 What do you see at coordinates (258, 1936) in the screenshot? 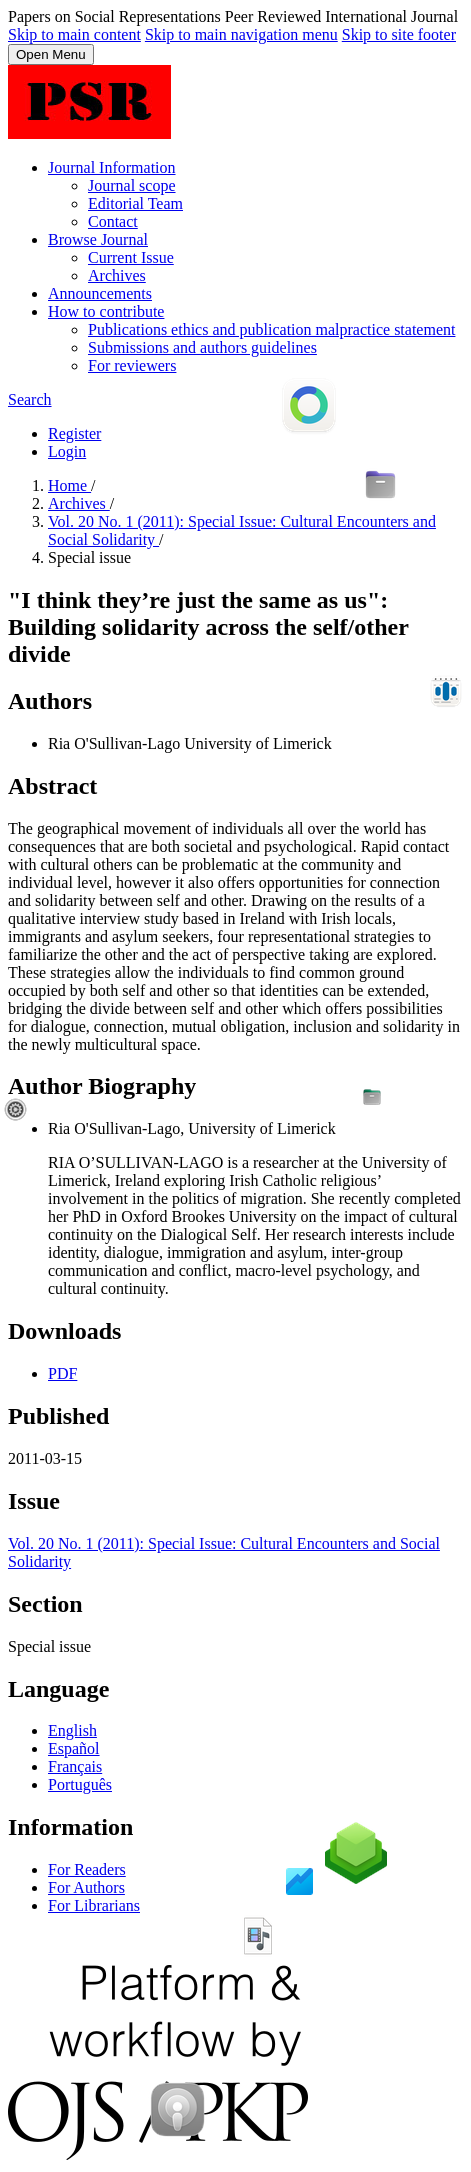
I see `open a media file containing audio or video content` at bounding box center [258, 1936].